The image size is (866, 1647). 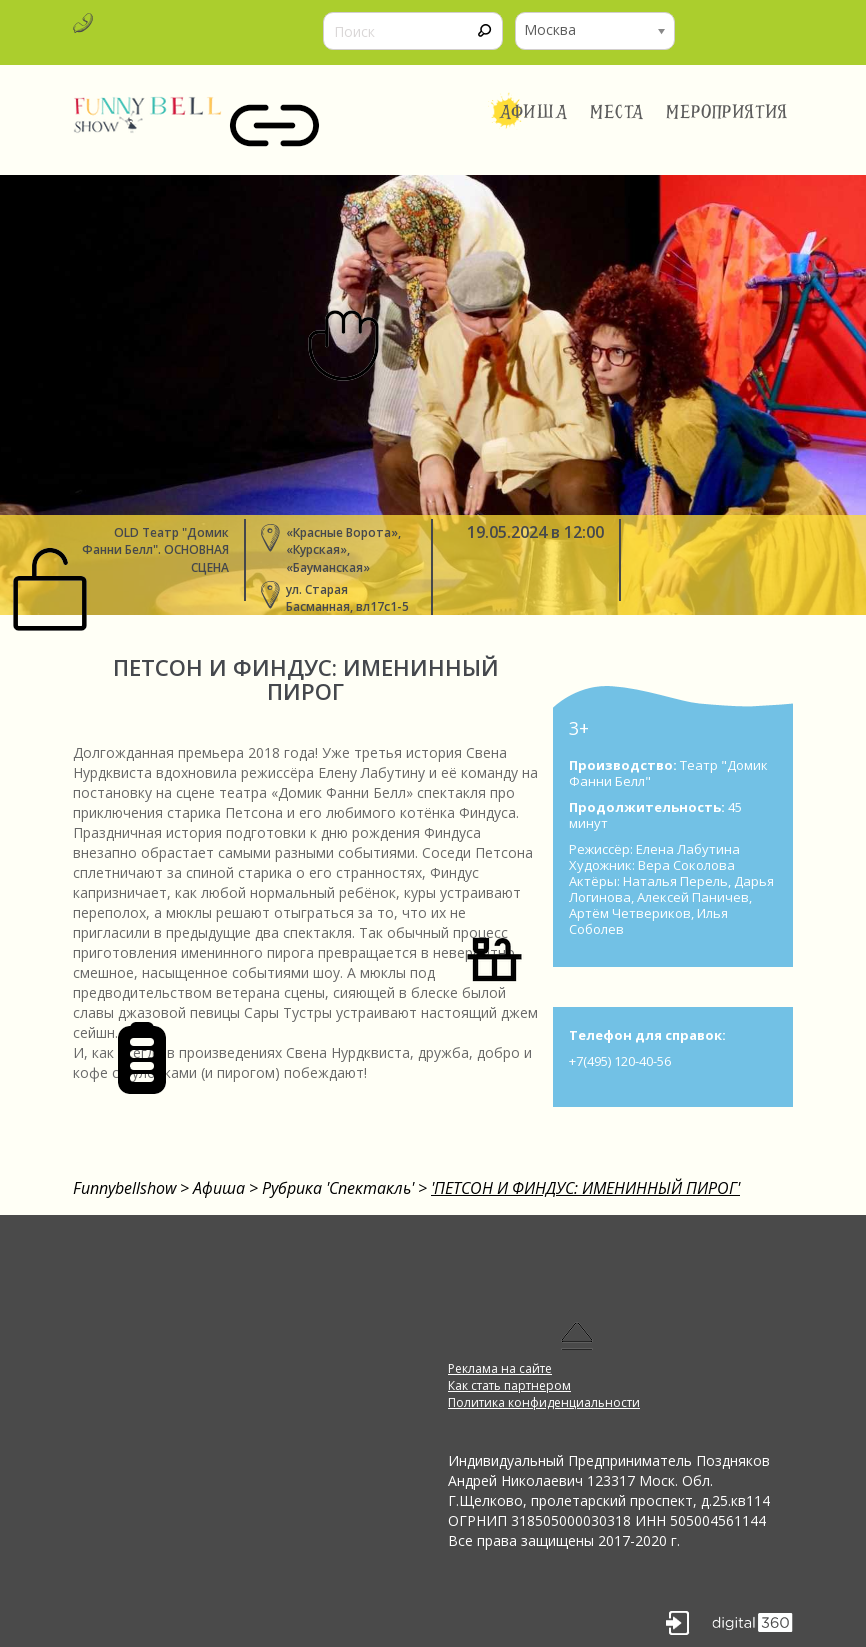 What do you see at coordinates (142, 1058) in the screenshot?
I see `indicates full or high battery level` at bounding box center [142, 1058].